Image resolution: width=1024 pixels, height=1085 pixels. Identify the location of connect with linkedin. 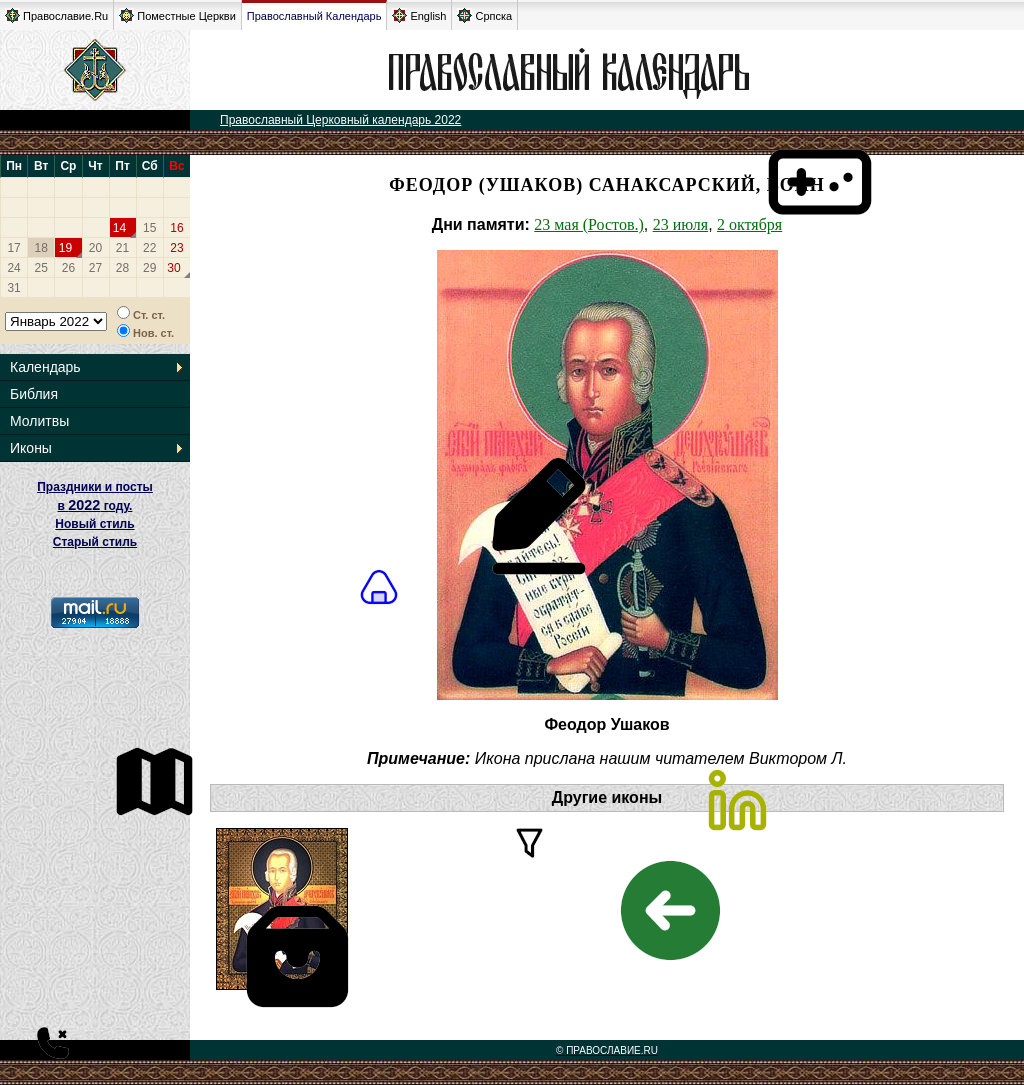
(737, 801).